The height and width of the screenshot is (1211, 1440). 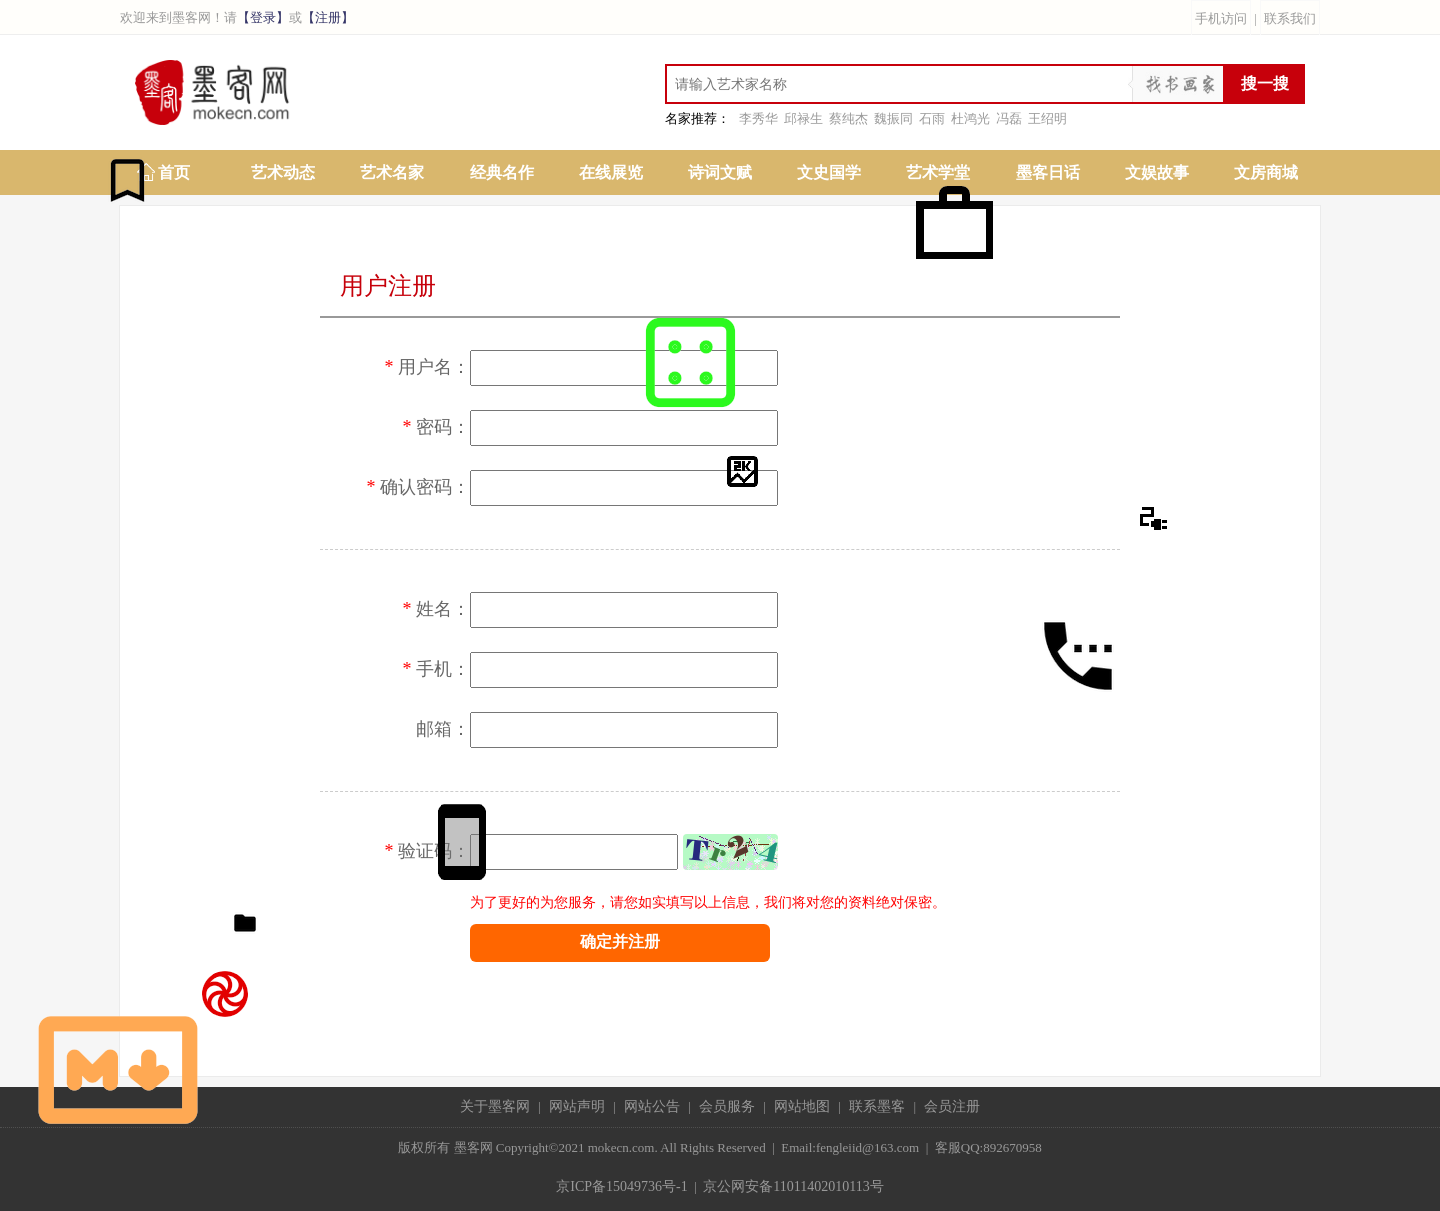 I want to click on bookmark this item, so click(x=127, y=180).